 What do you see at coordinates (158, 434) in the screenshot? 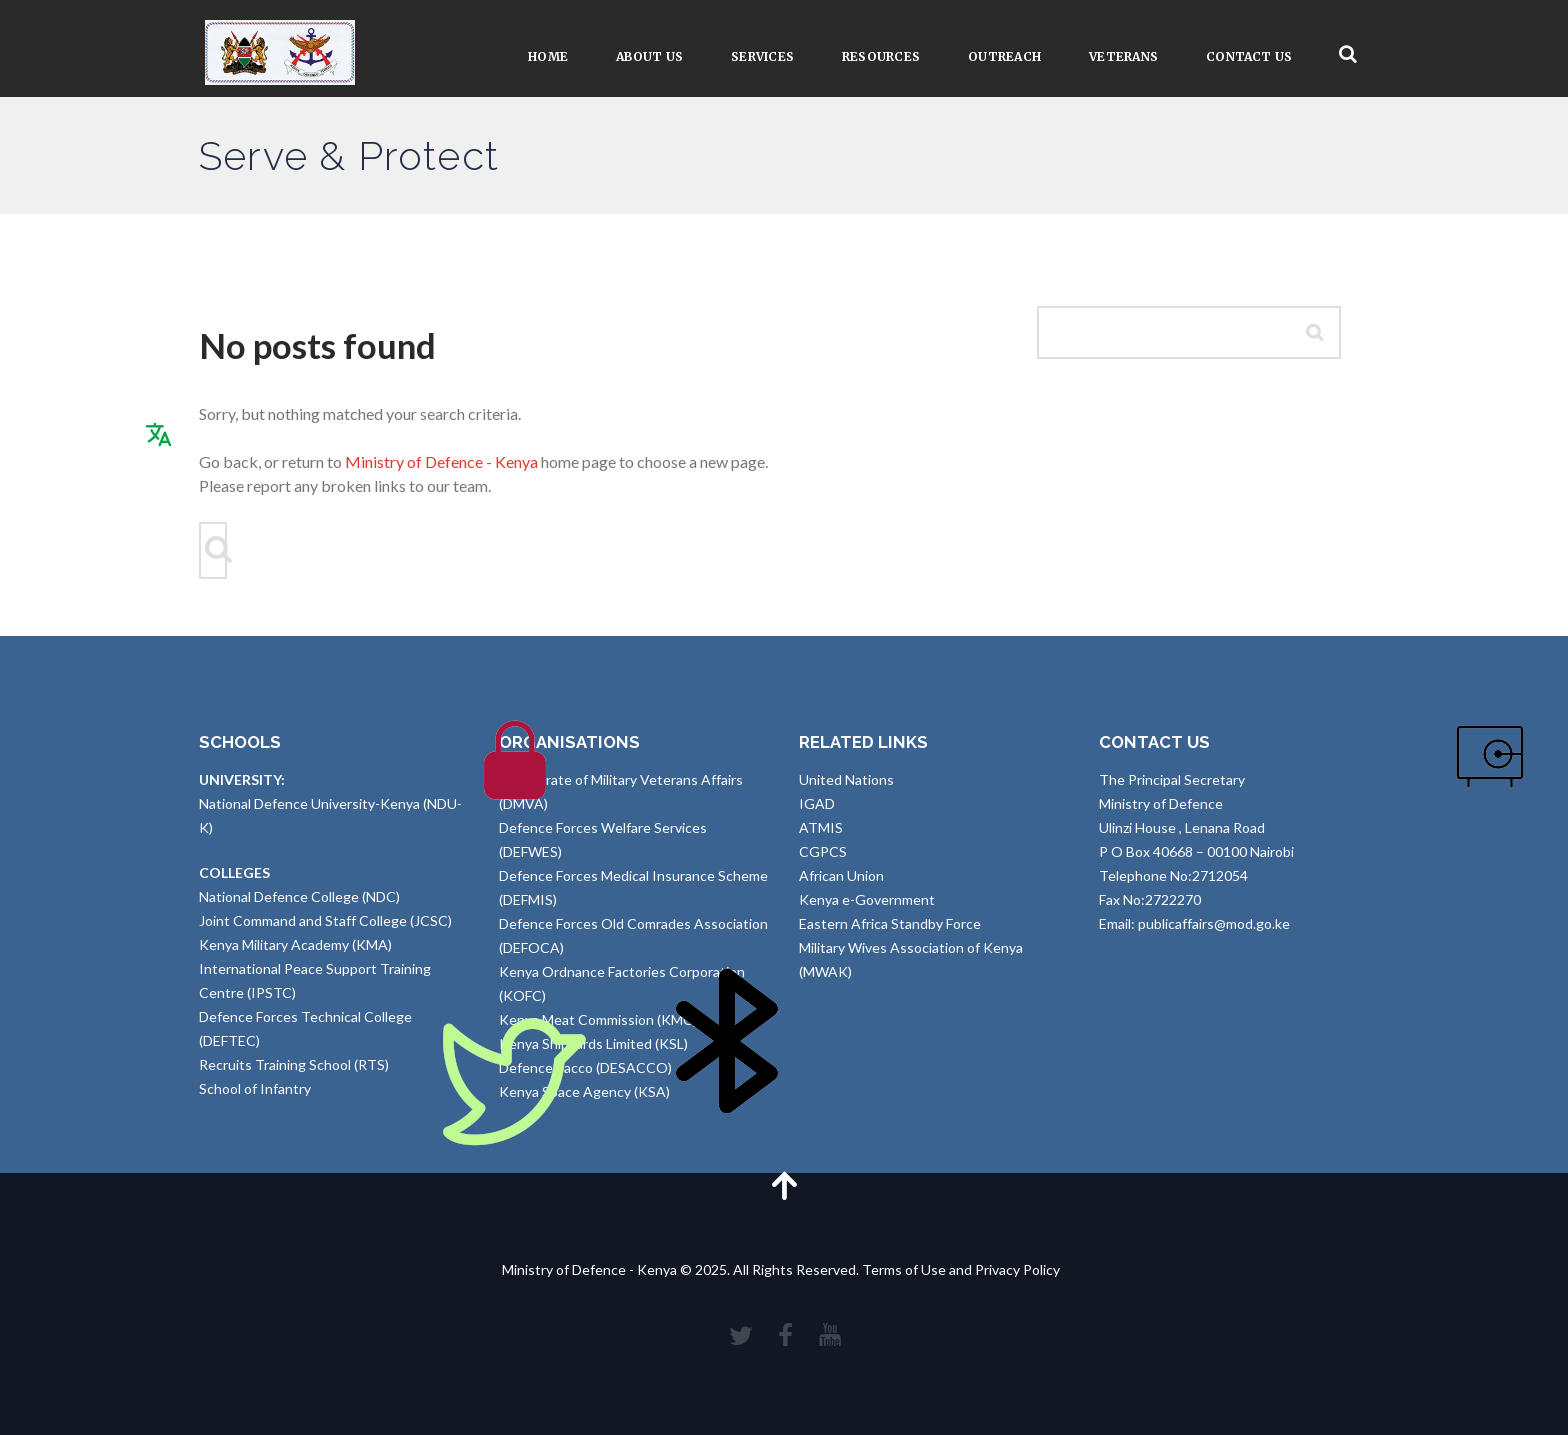
I see `change language settings` at bounding box center [158, 434].